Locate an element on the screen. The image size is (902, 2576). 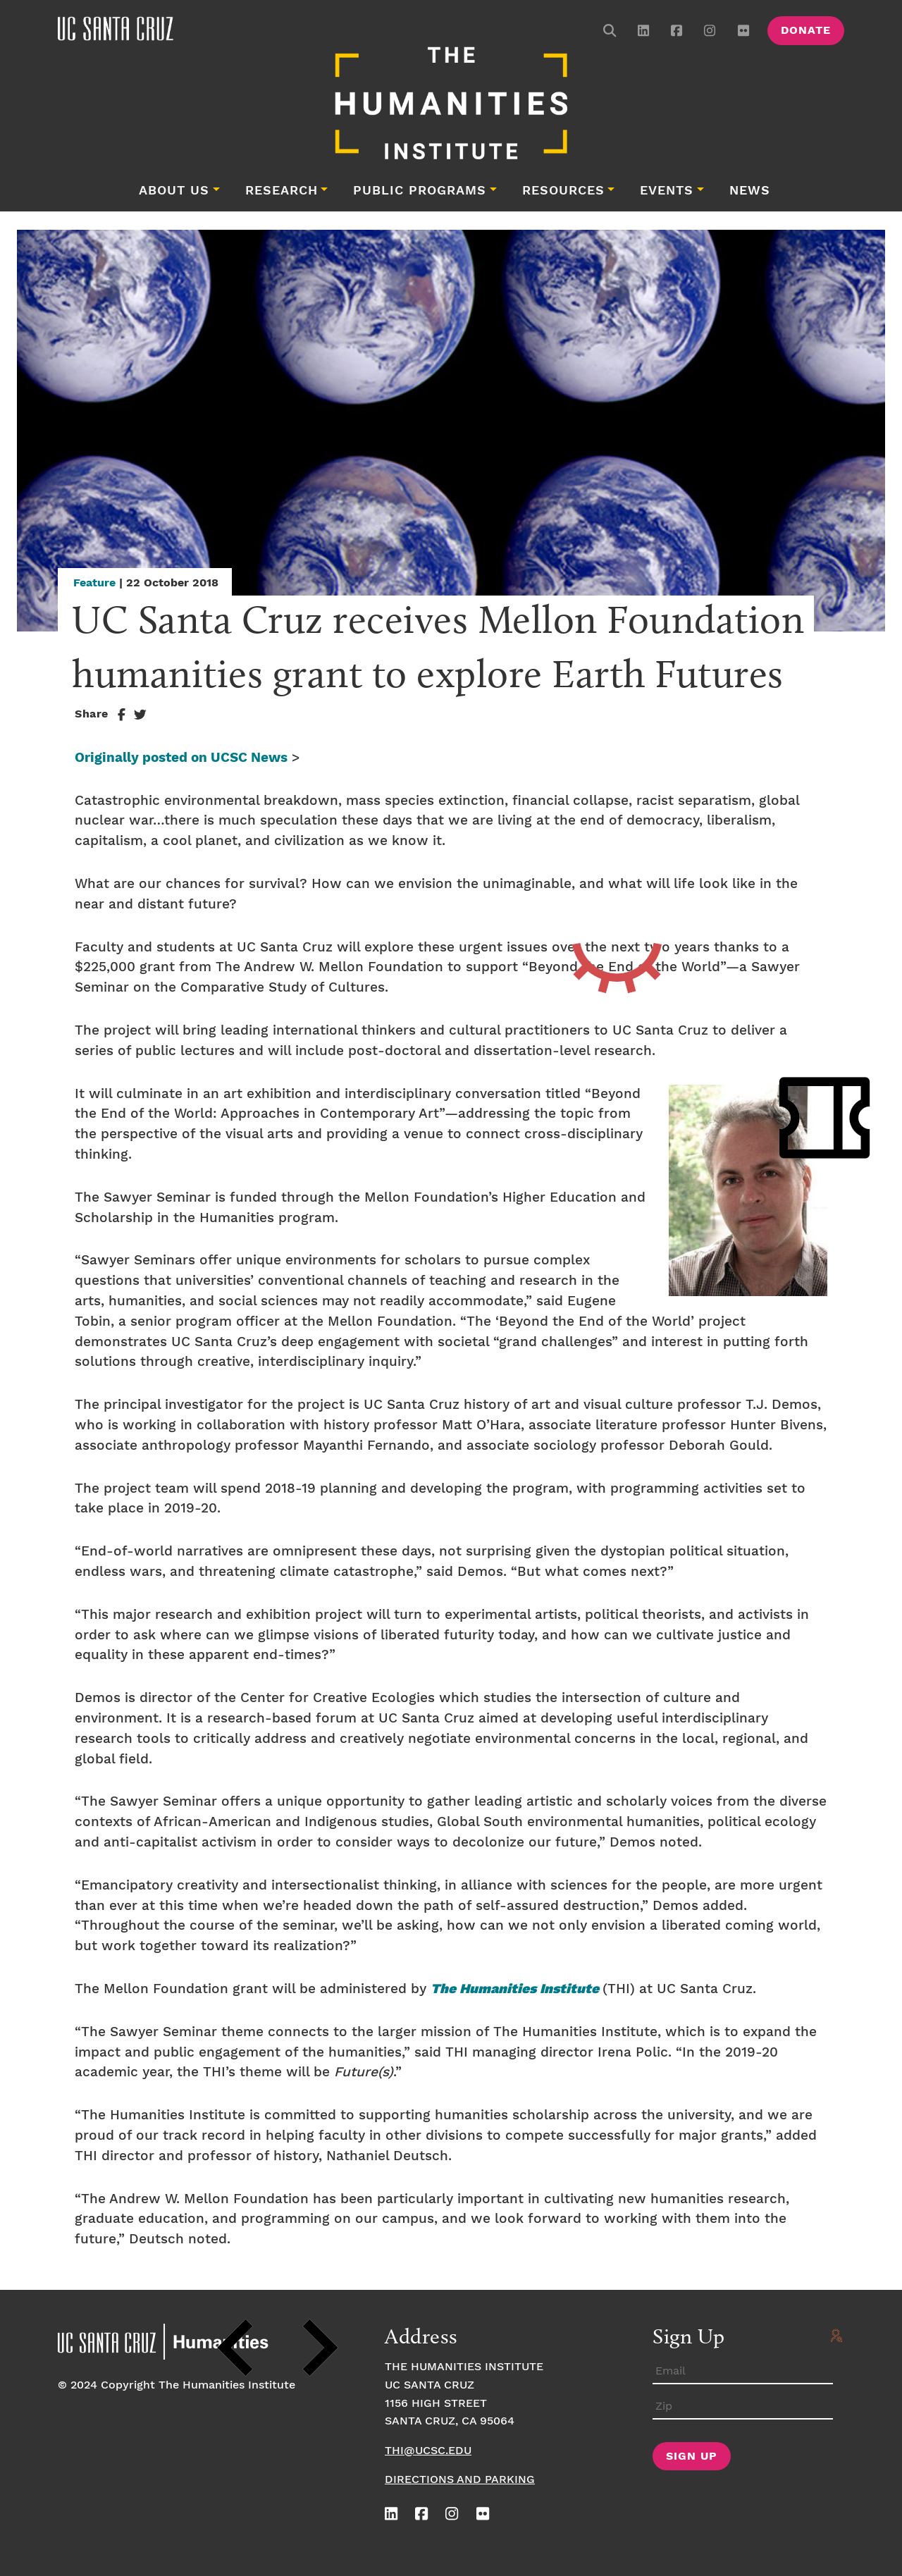
view or edit source code is located at coordinates (278, 2348).